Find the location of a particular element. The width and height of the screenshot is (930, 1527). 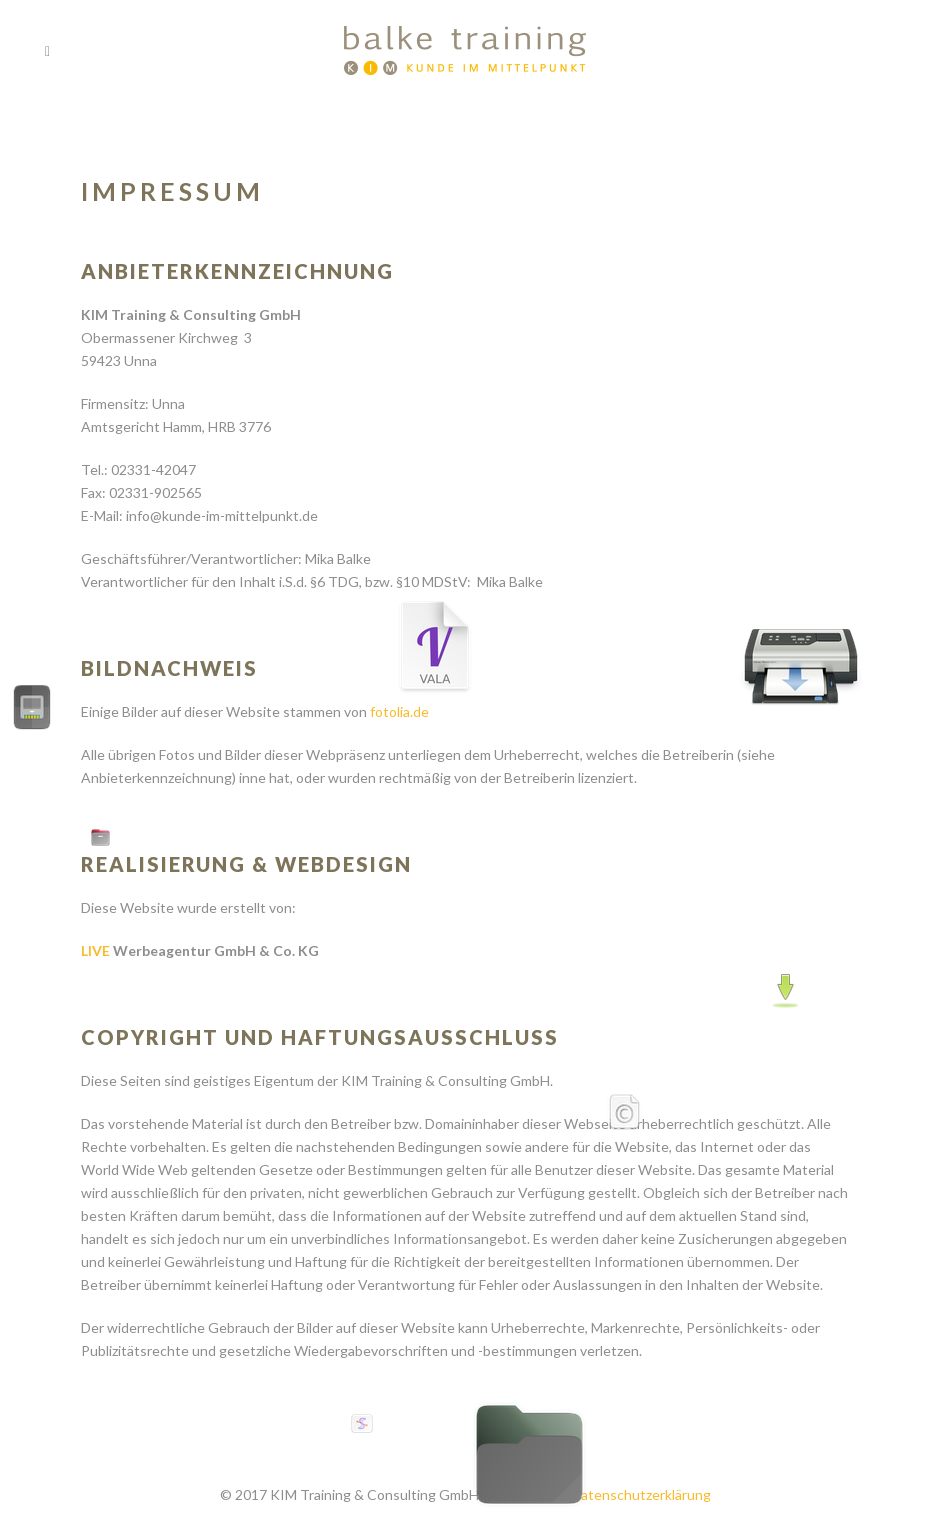

open file manager application is located at coordinates (100, 837).